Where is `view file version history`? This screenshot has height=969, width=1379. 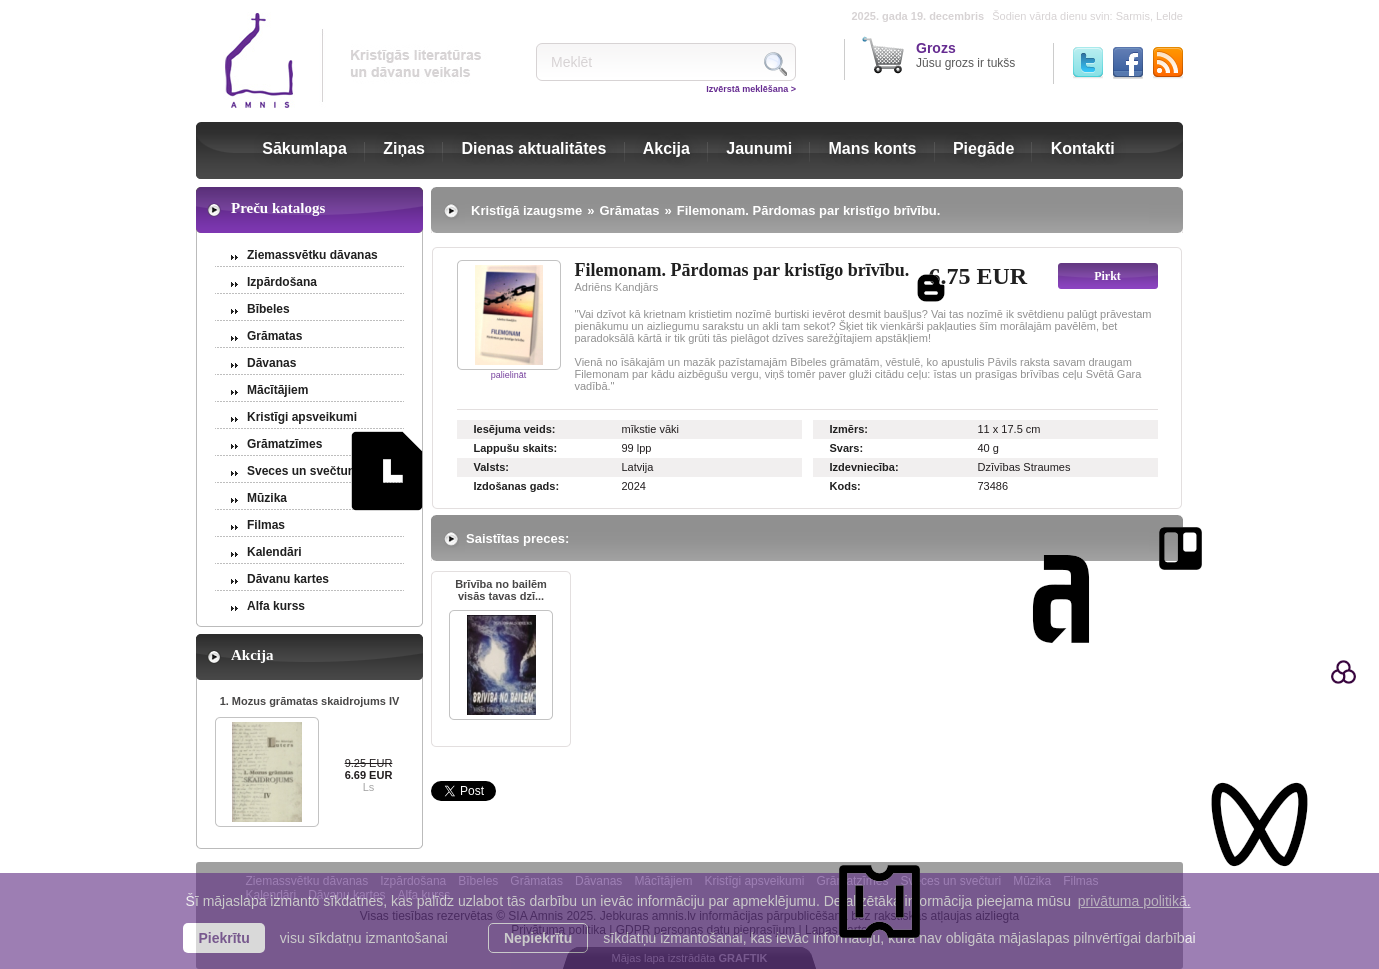
view file version history is located at coordinates (387, 471).